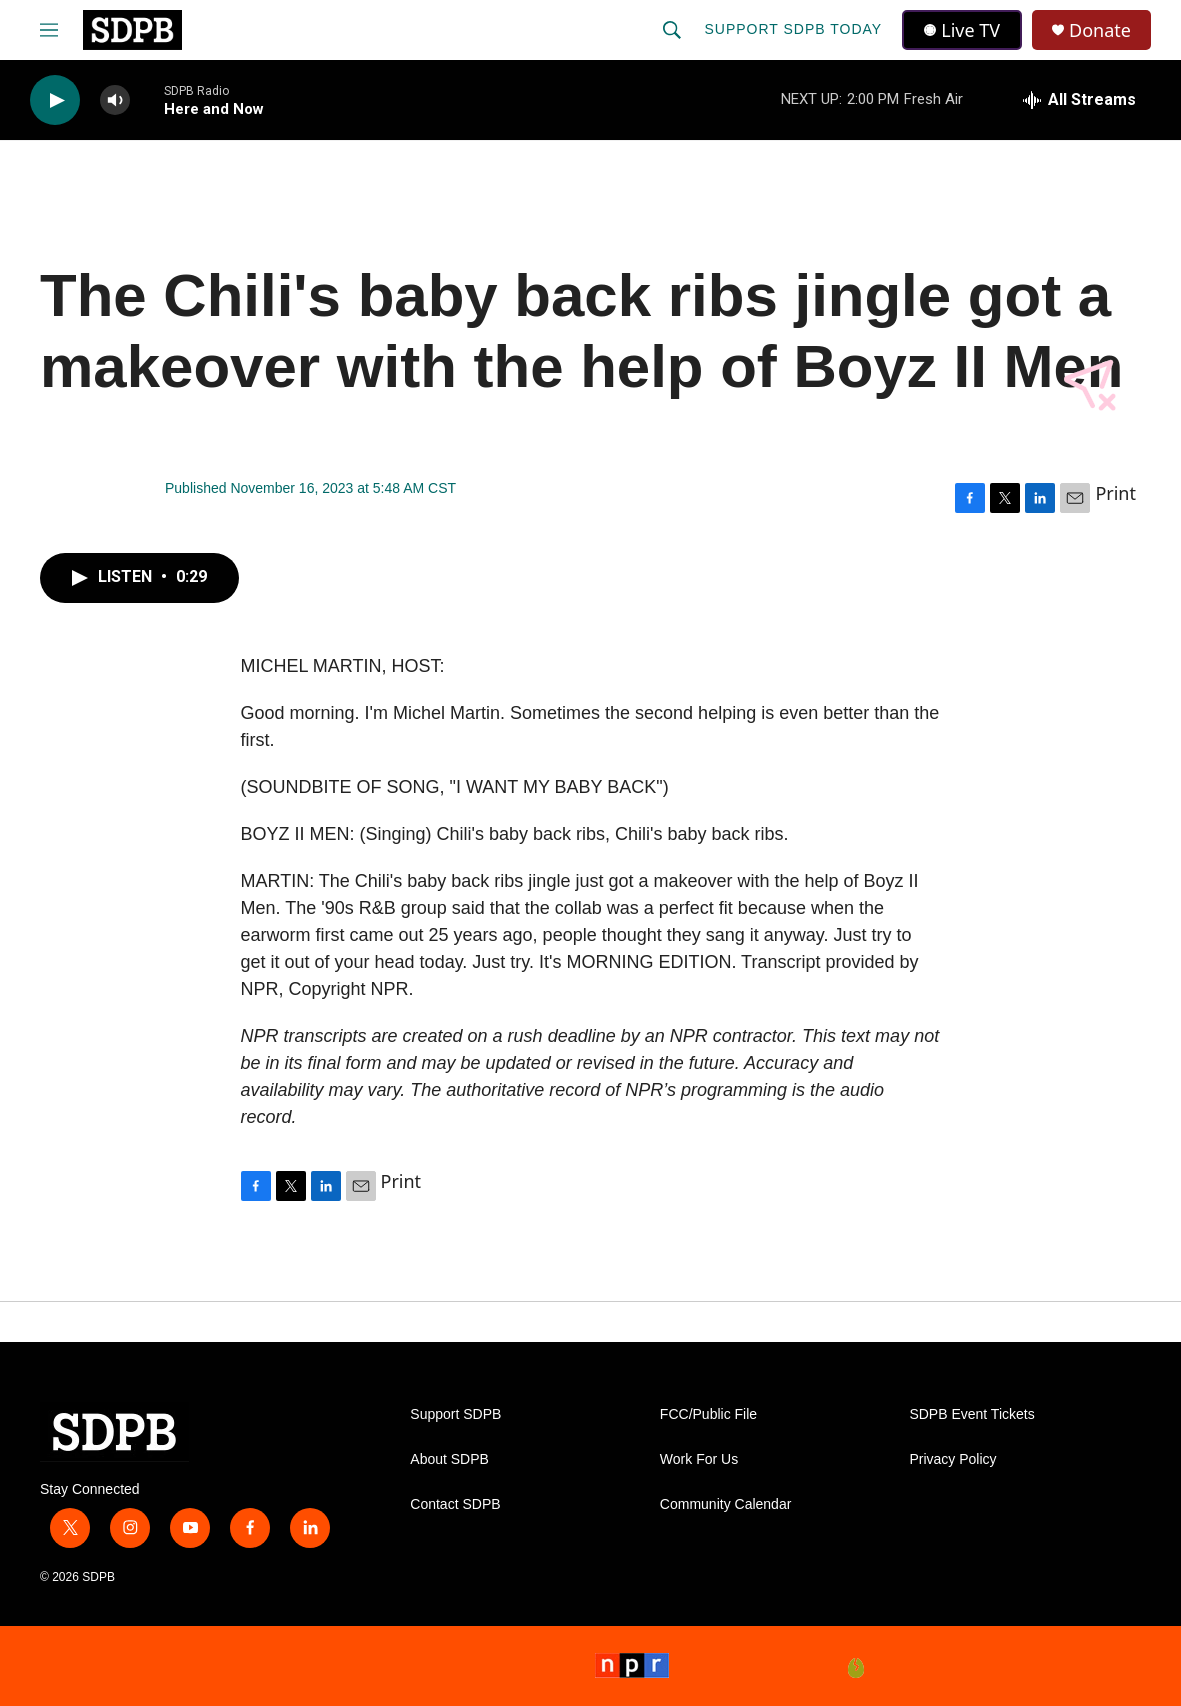  Describe the element at coordinates (1089, 384) in the screenshot. I see `disable location sharing` at that location.